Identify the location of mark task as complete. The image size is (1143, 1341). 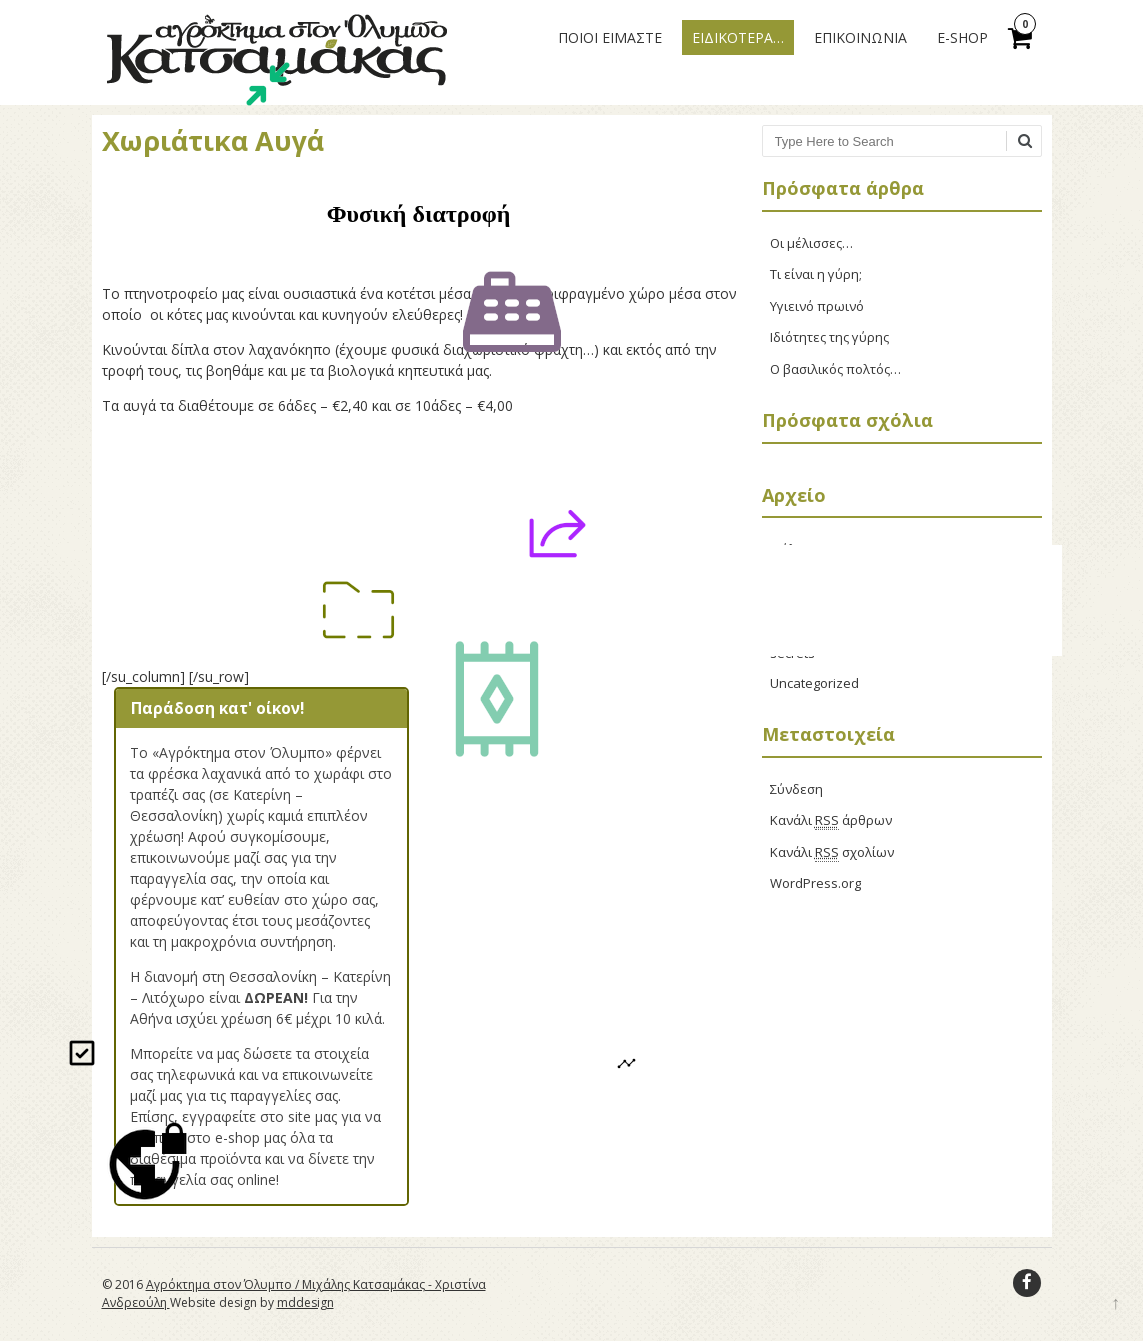
(82, 1053).